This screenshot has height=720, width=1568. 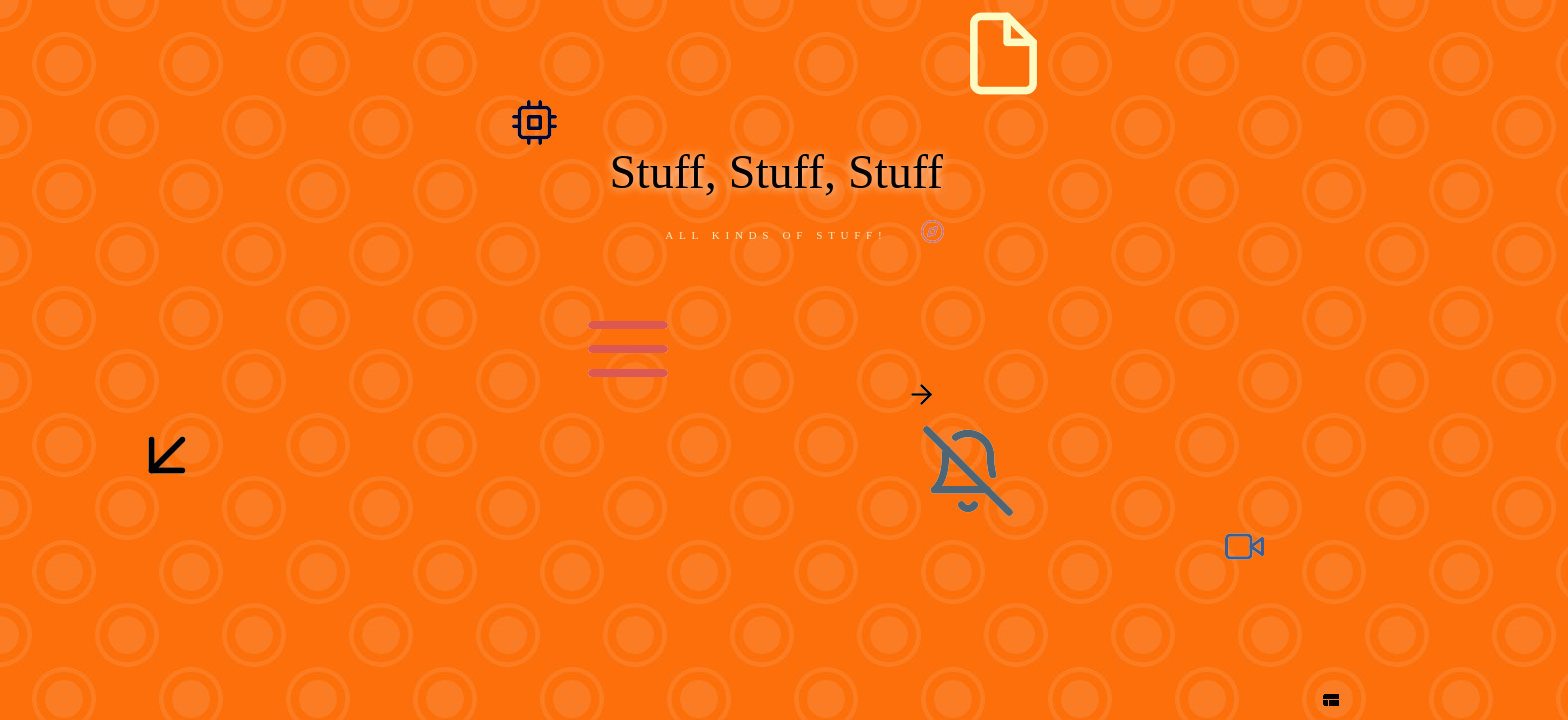 I want to click on view or open a file, so click(x=1003, y=53).